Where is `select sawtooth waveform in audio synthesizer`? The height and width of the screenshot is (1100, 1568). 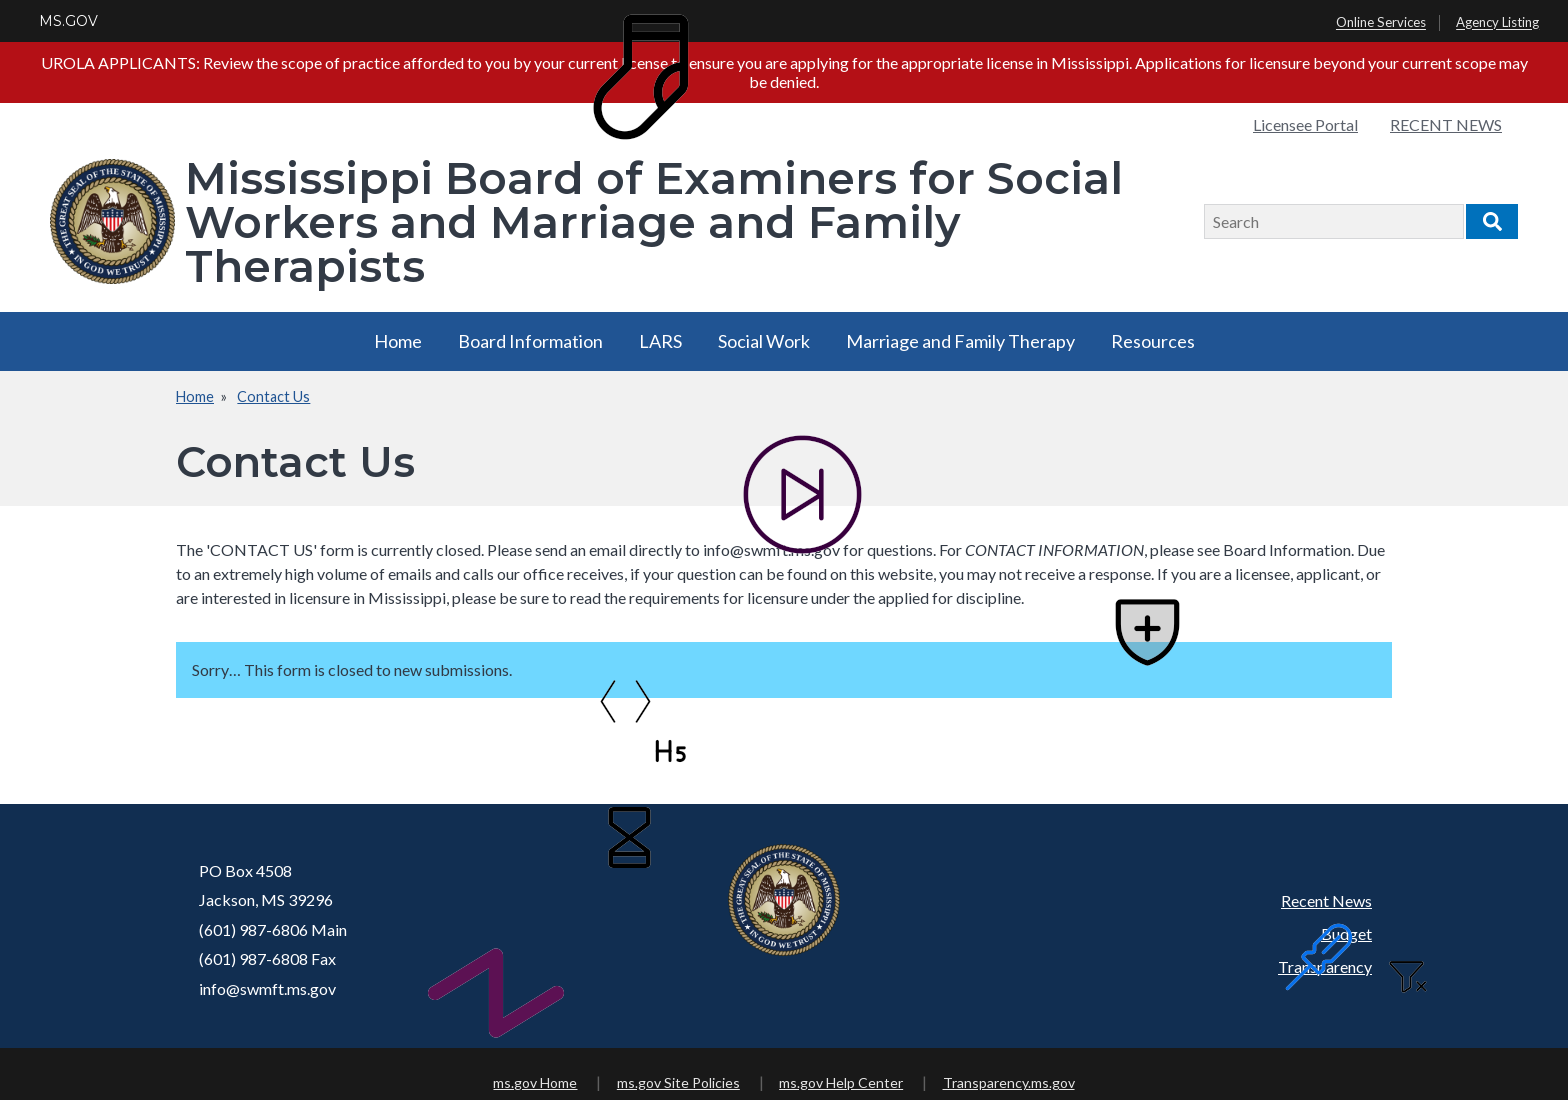 select sawtooth waveform in audio synthesizer is located at coordinates (496, 993).